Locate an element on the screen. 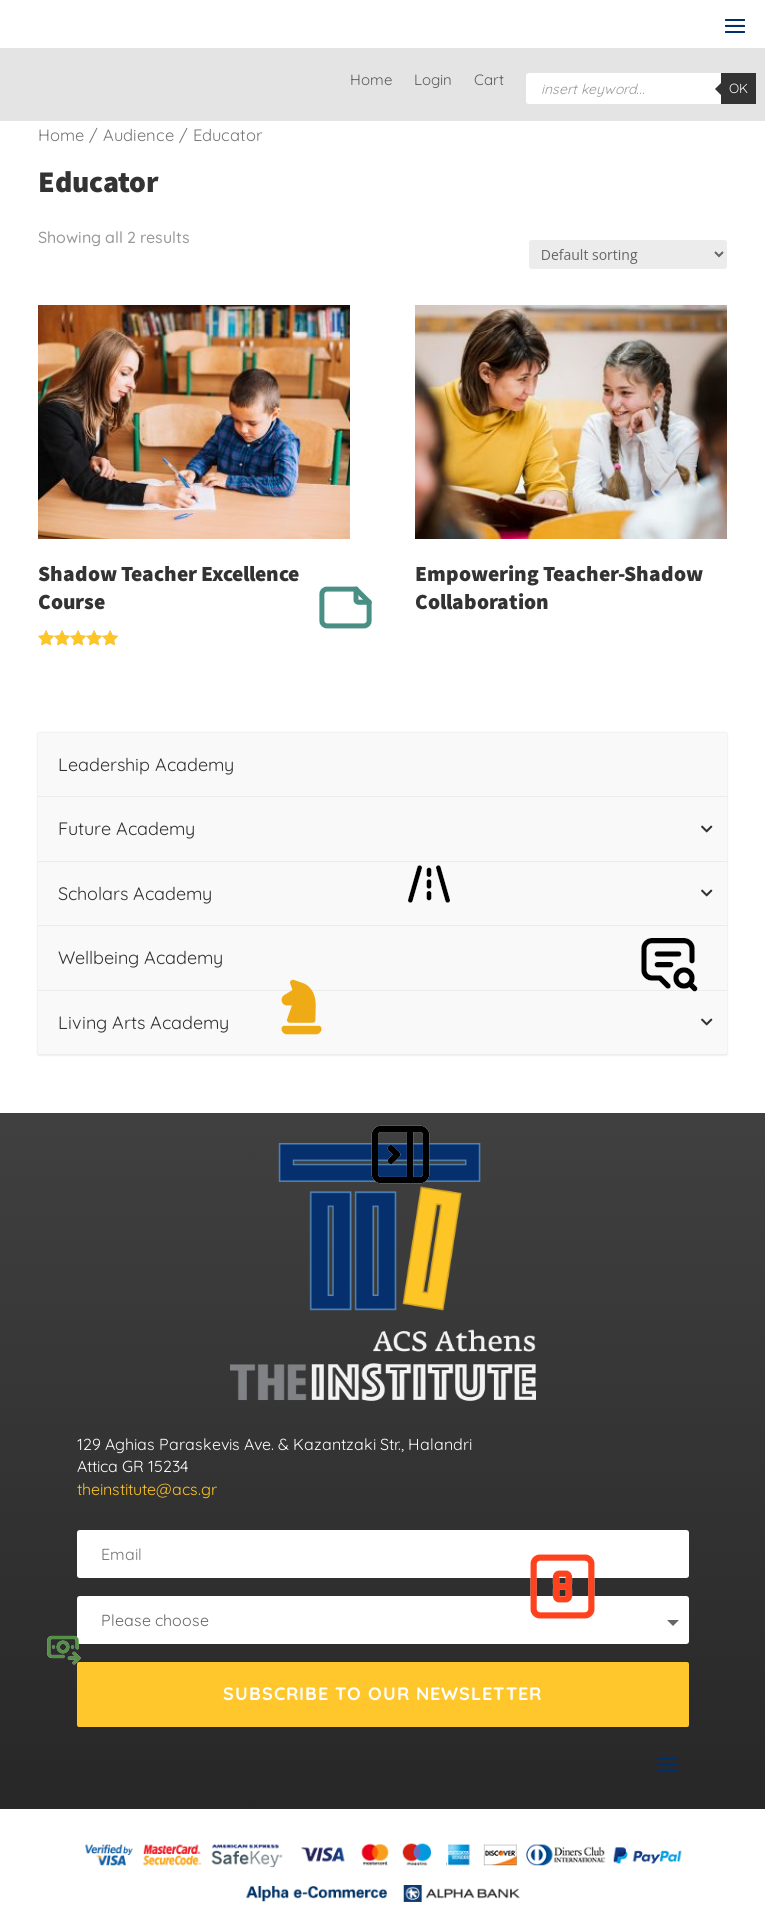 The width and height of the screenshot is (765, 1926). collapse the right sidebar panel is located at coordinates (400, 1154).